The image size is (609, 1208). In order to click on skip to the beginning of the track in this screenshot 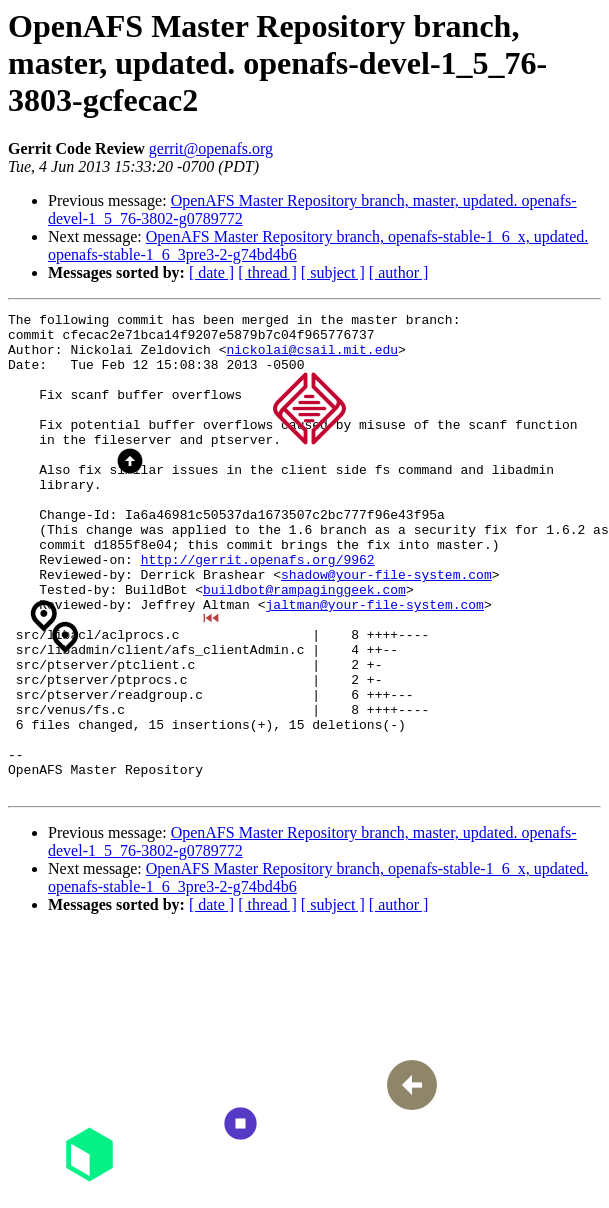, I will do `click(211, 618)`.